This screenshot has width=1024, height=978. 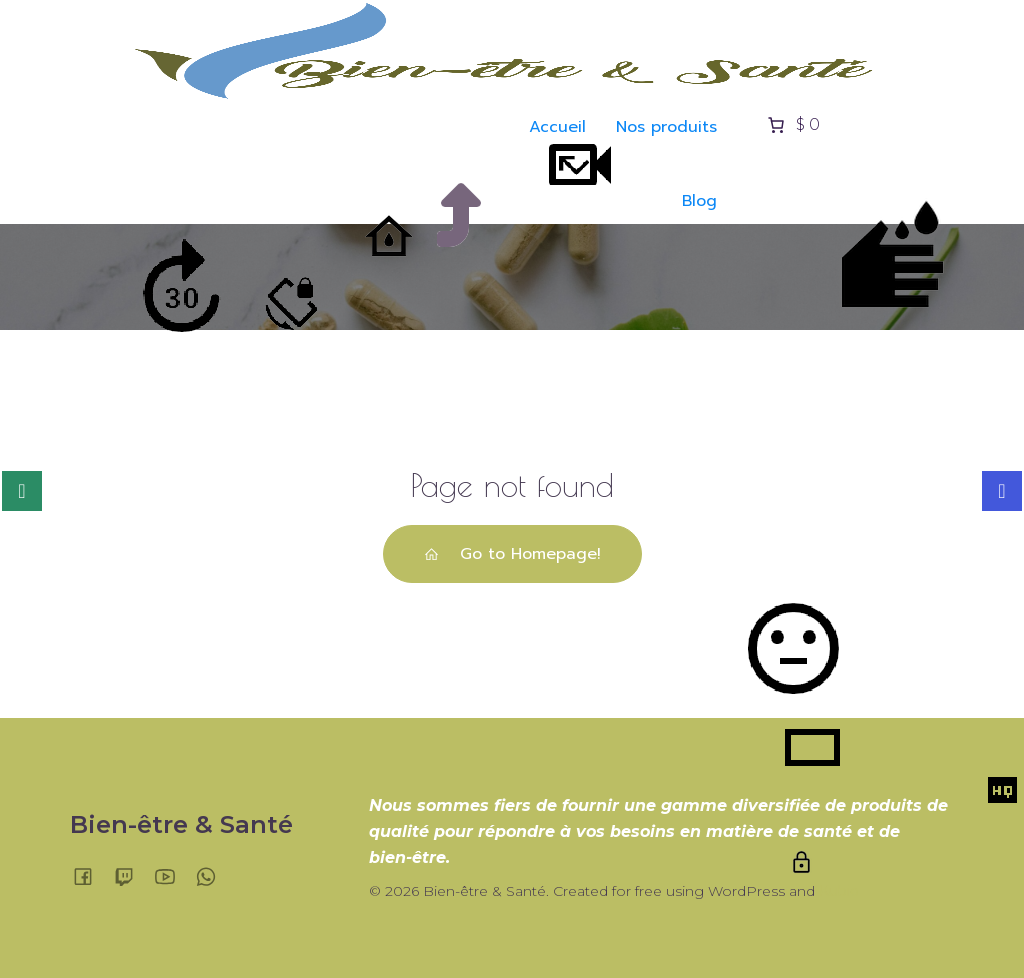 What do you see at coordinates (793, 648) in the screenshot?
I see `indicates neutral feedback or rating` at bounding box center [793, 648].